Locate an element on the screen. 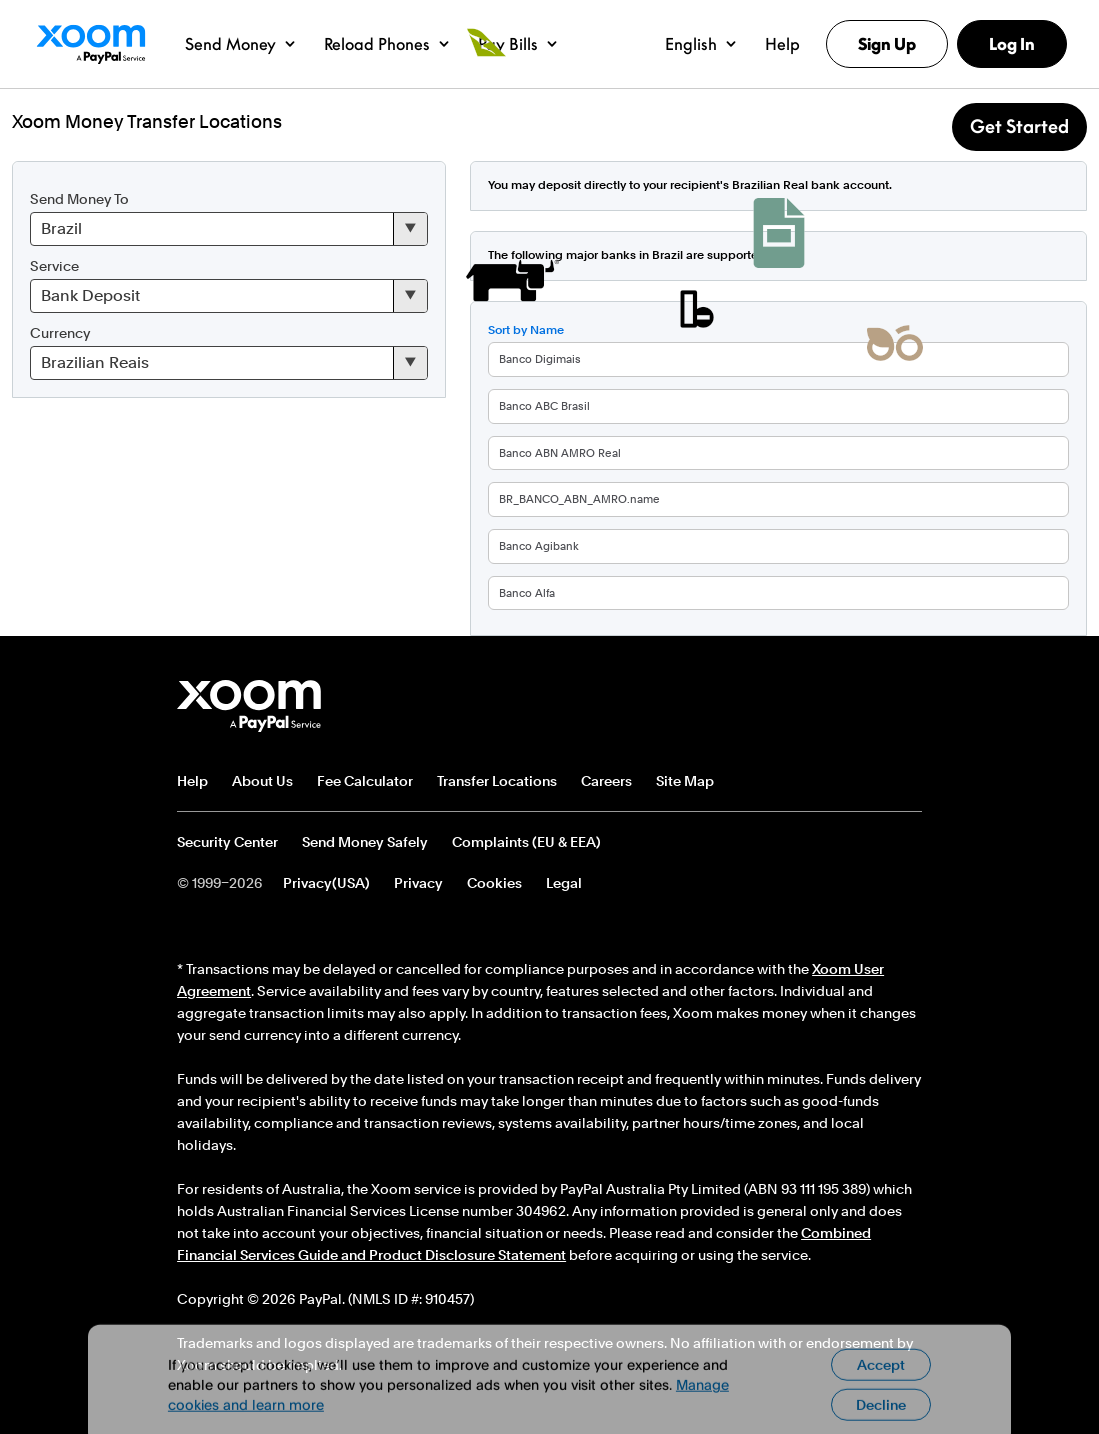  open Rancher container management platform is located at coordinates (512, 280).